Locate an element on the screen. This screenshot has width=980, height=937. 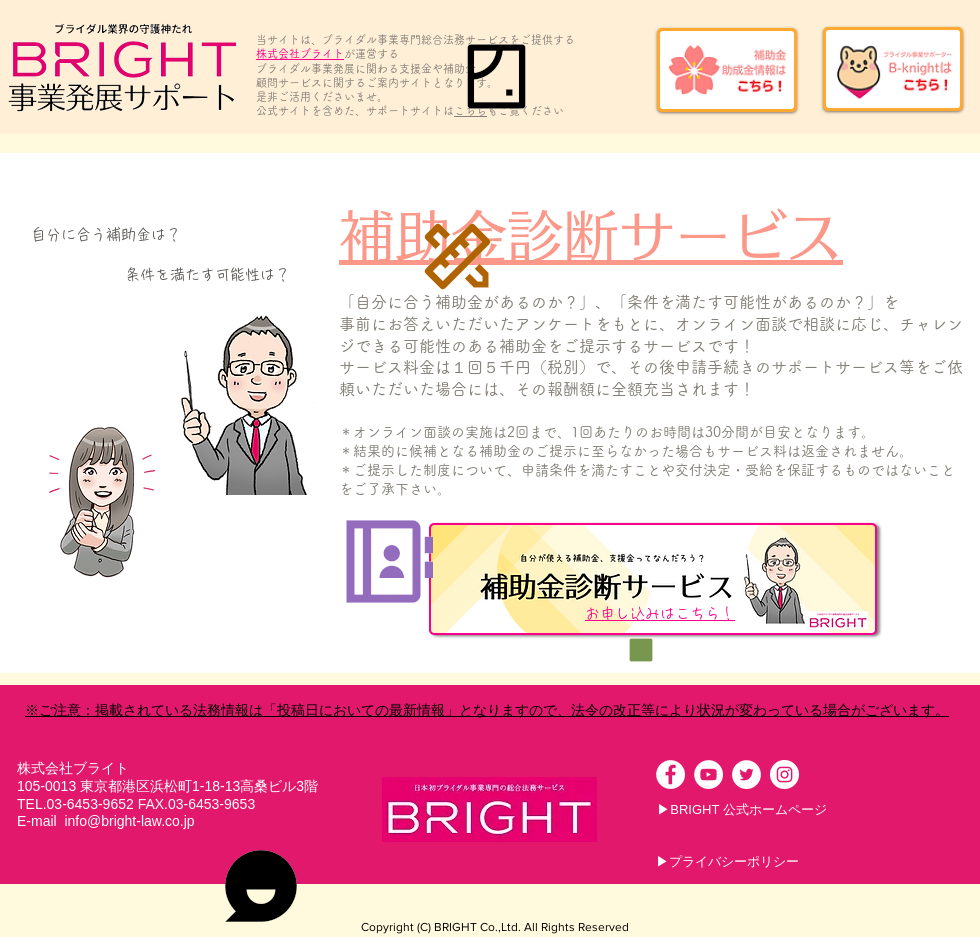
access local storage or hard drive is located at coordinates (496, 76).